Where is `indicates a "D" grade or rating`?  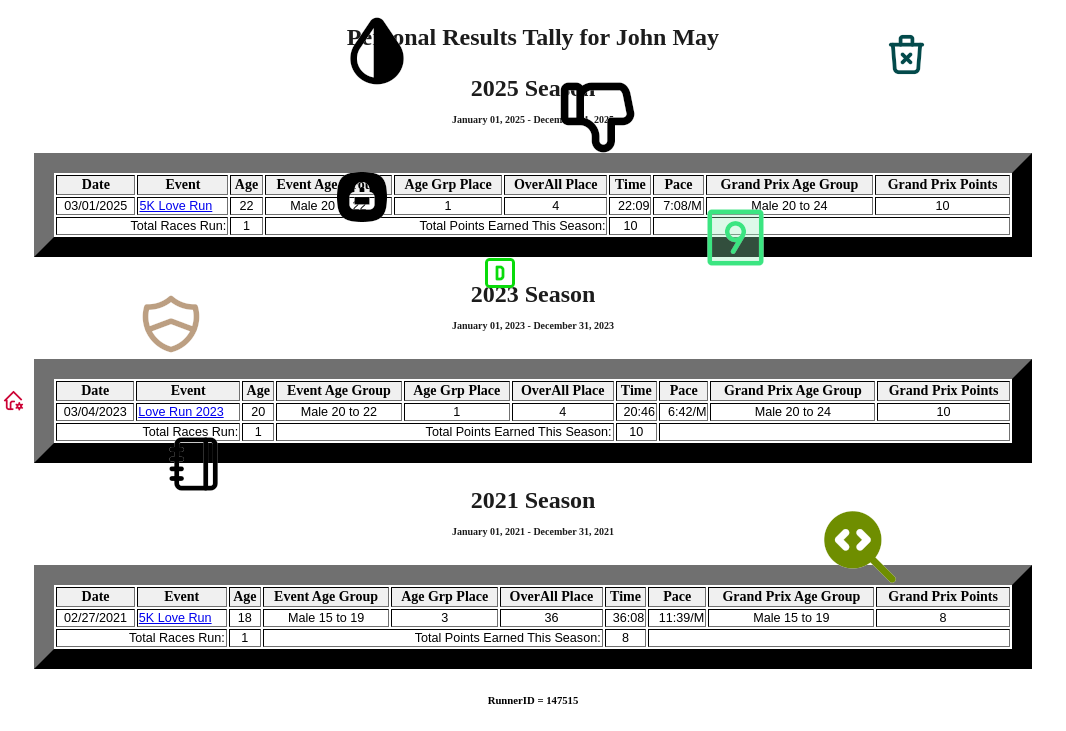 indicates a "D" grade or rating is located at coordinates (500, 273).